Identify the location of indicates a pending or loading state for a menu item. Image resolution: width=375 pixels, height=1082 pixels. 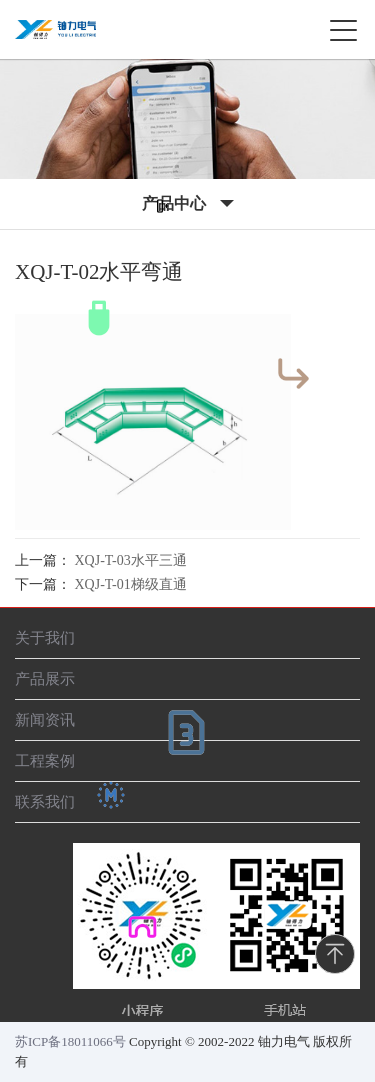
(111, 795).